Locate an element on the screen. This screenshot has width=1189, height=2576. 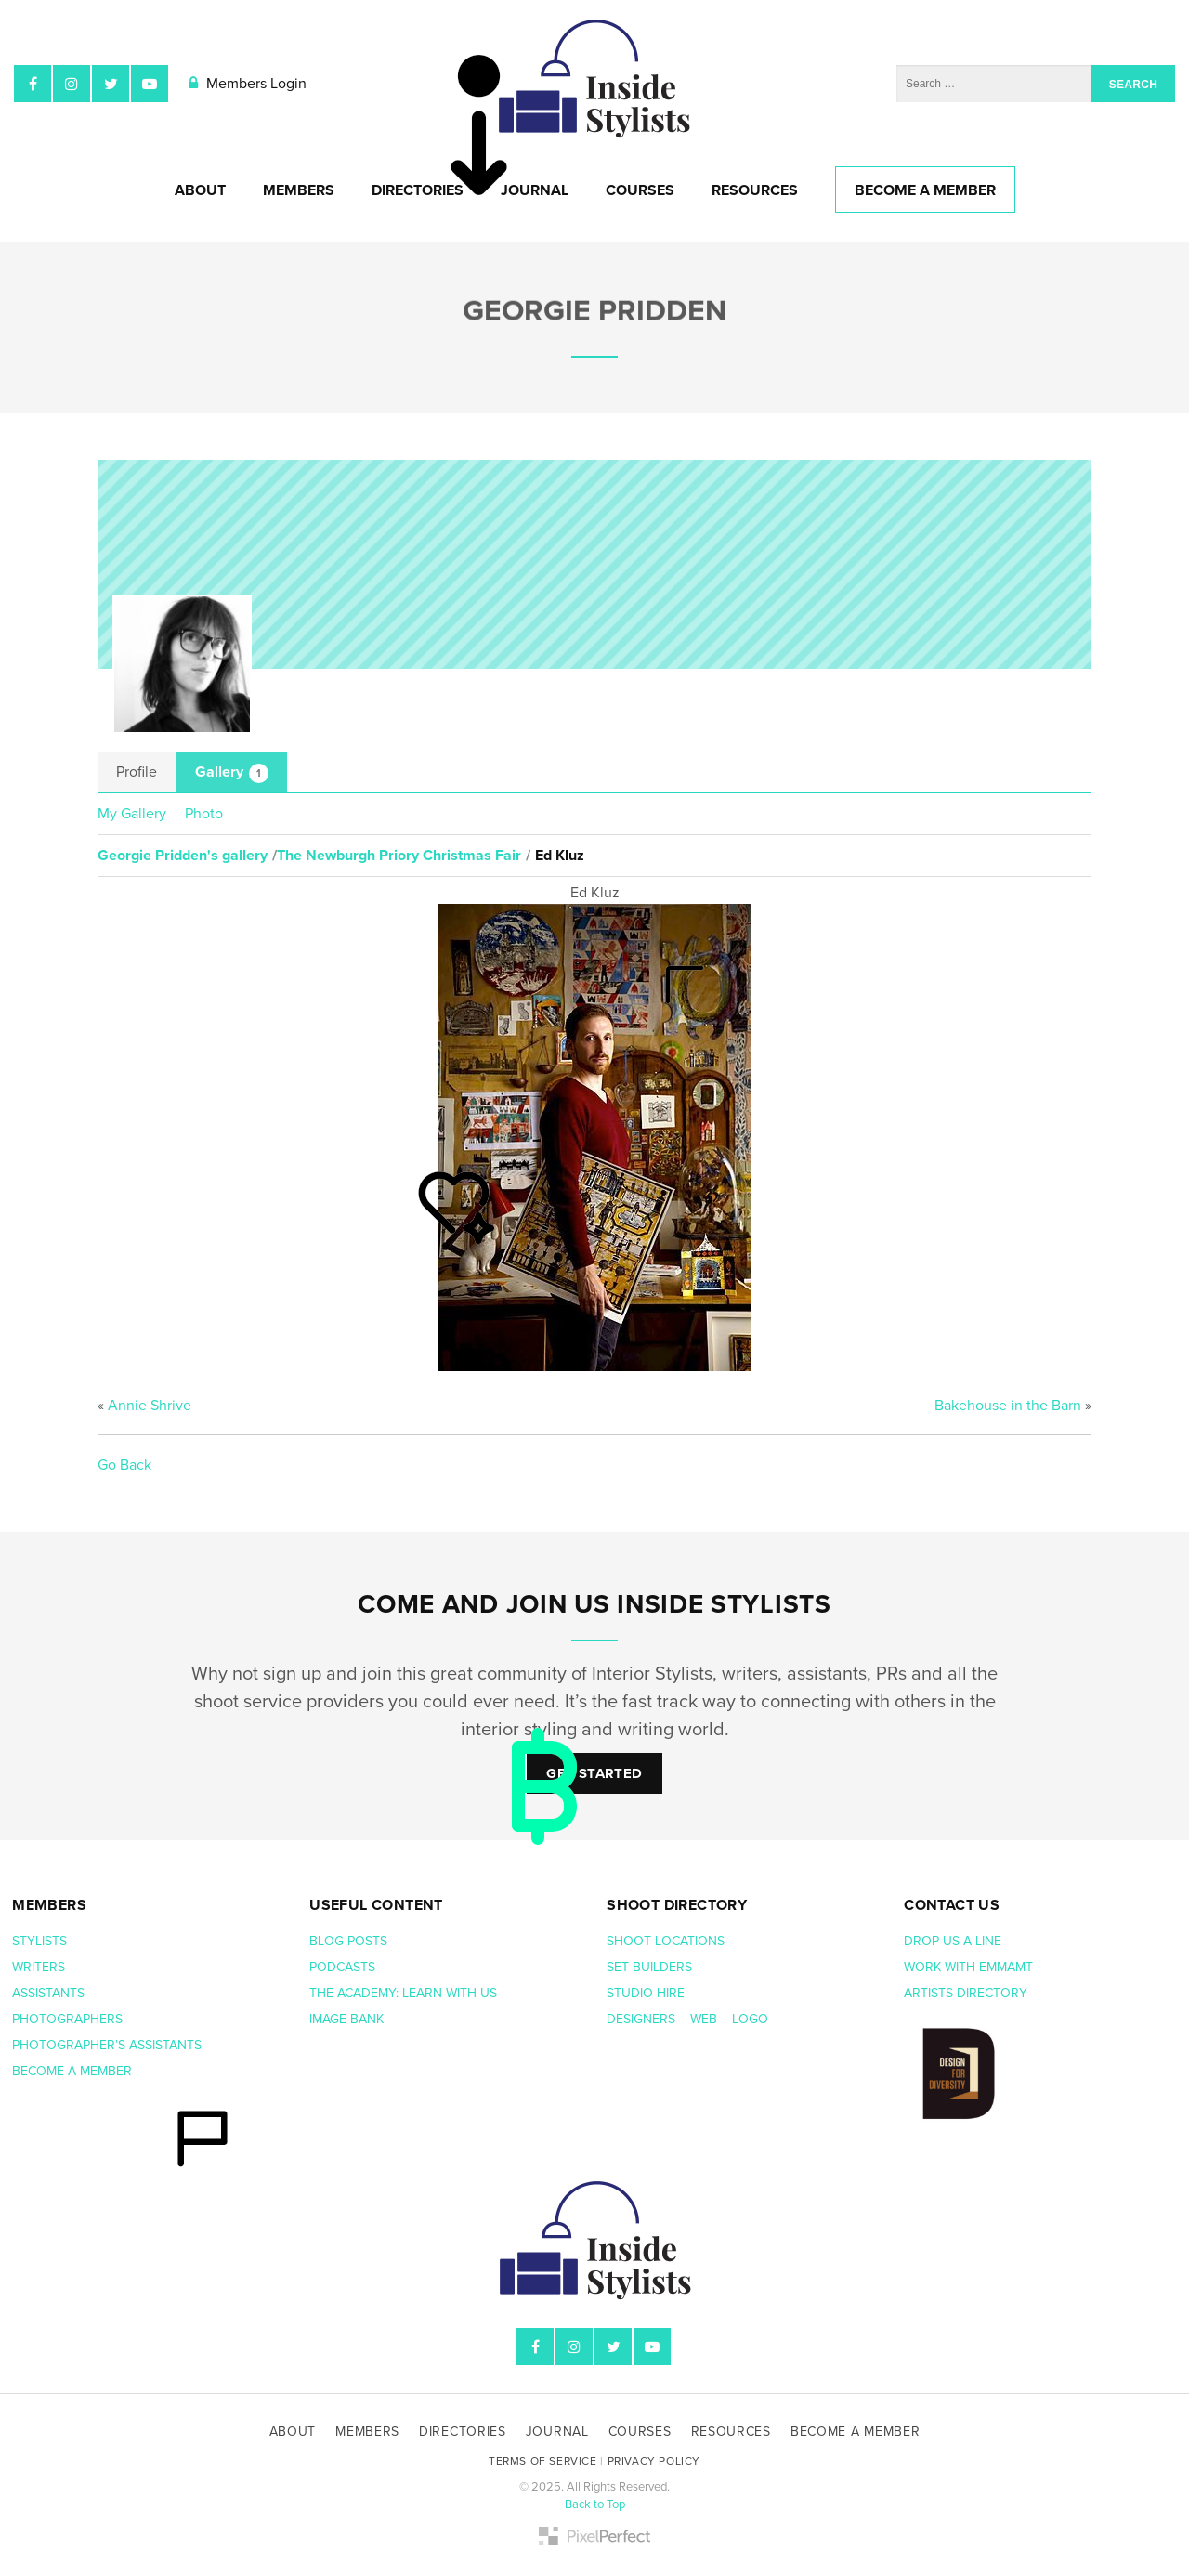
flag an item for review is located at coordinates (203, 2136).